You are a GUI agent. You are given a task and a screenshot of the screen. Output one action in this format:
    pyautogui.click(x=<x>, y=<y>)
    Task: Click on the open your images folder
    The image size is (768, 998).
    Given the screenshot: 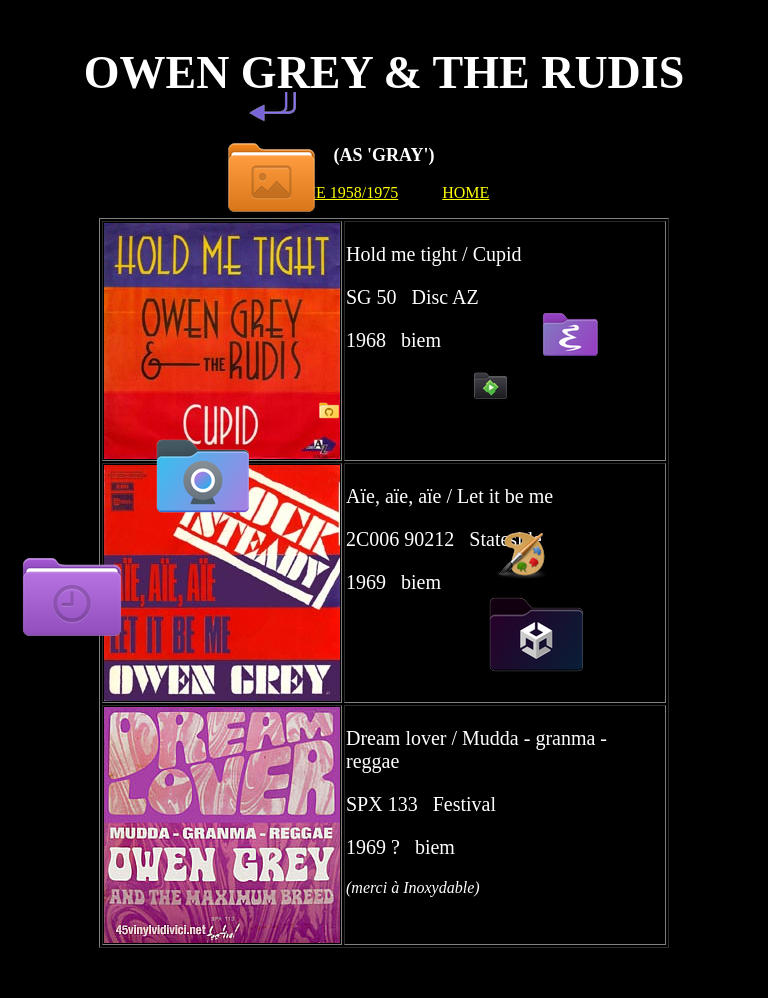 What is the action you would take?
    pyautogui.click(x=271, y=177)
    